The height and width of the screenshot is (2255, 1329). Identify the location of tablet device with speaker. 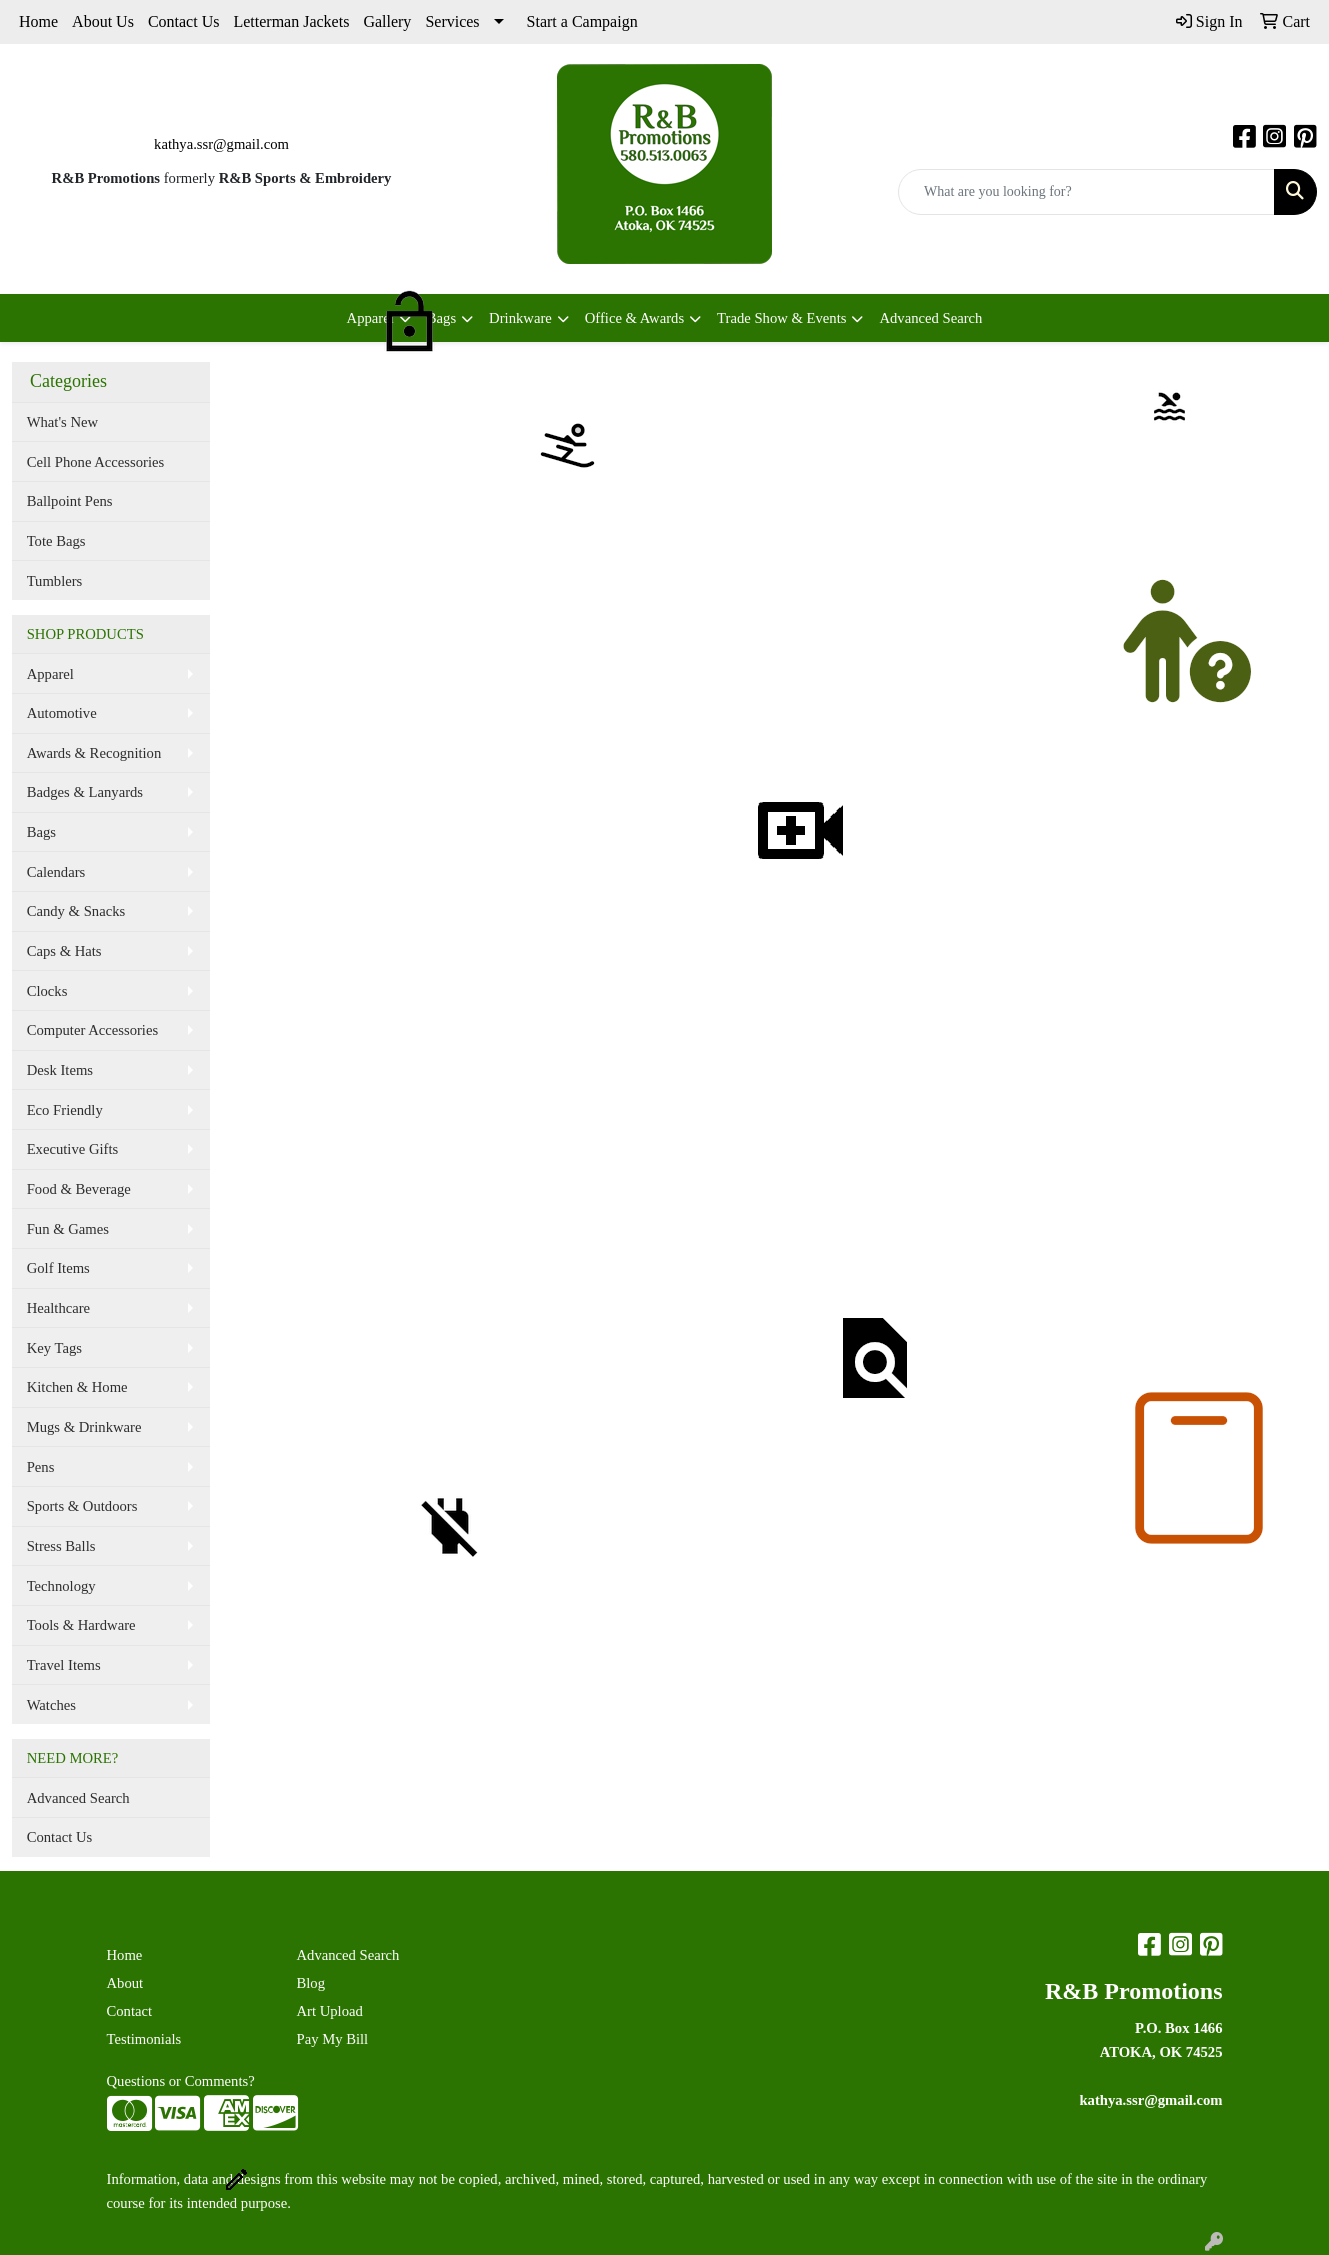
(1199, 1468).